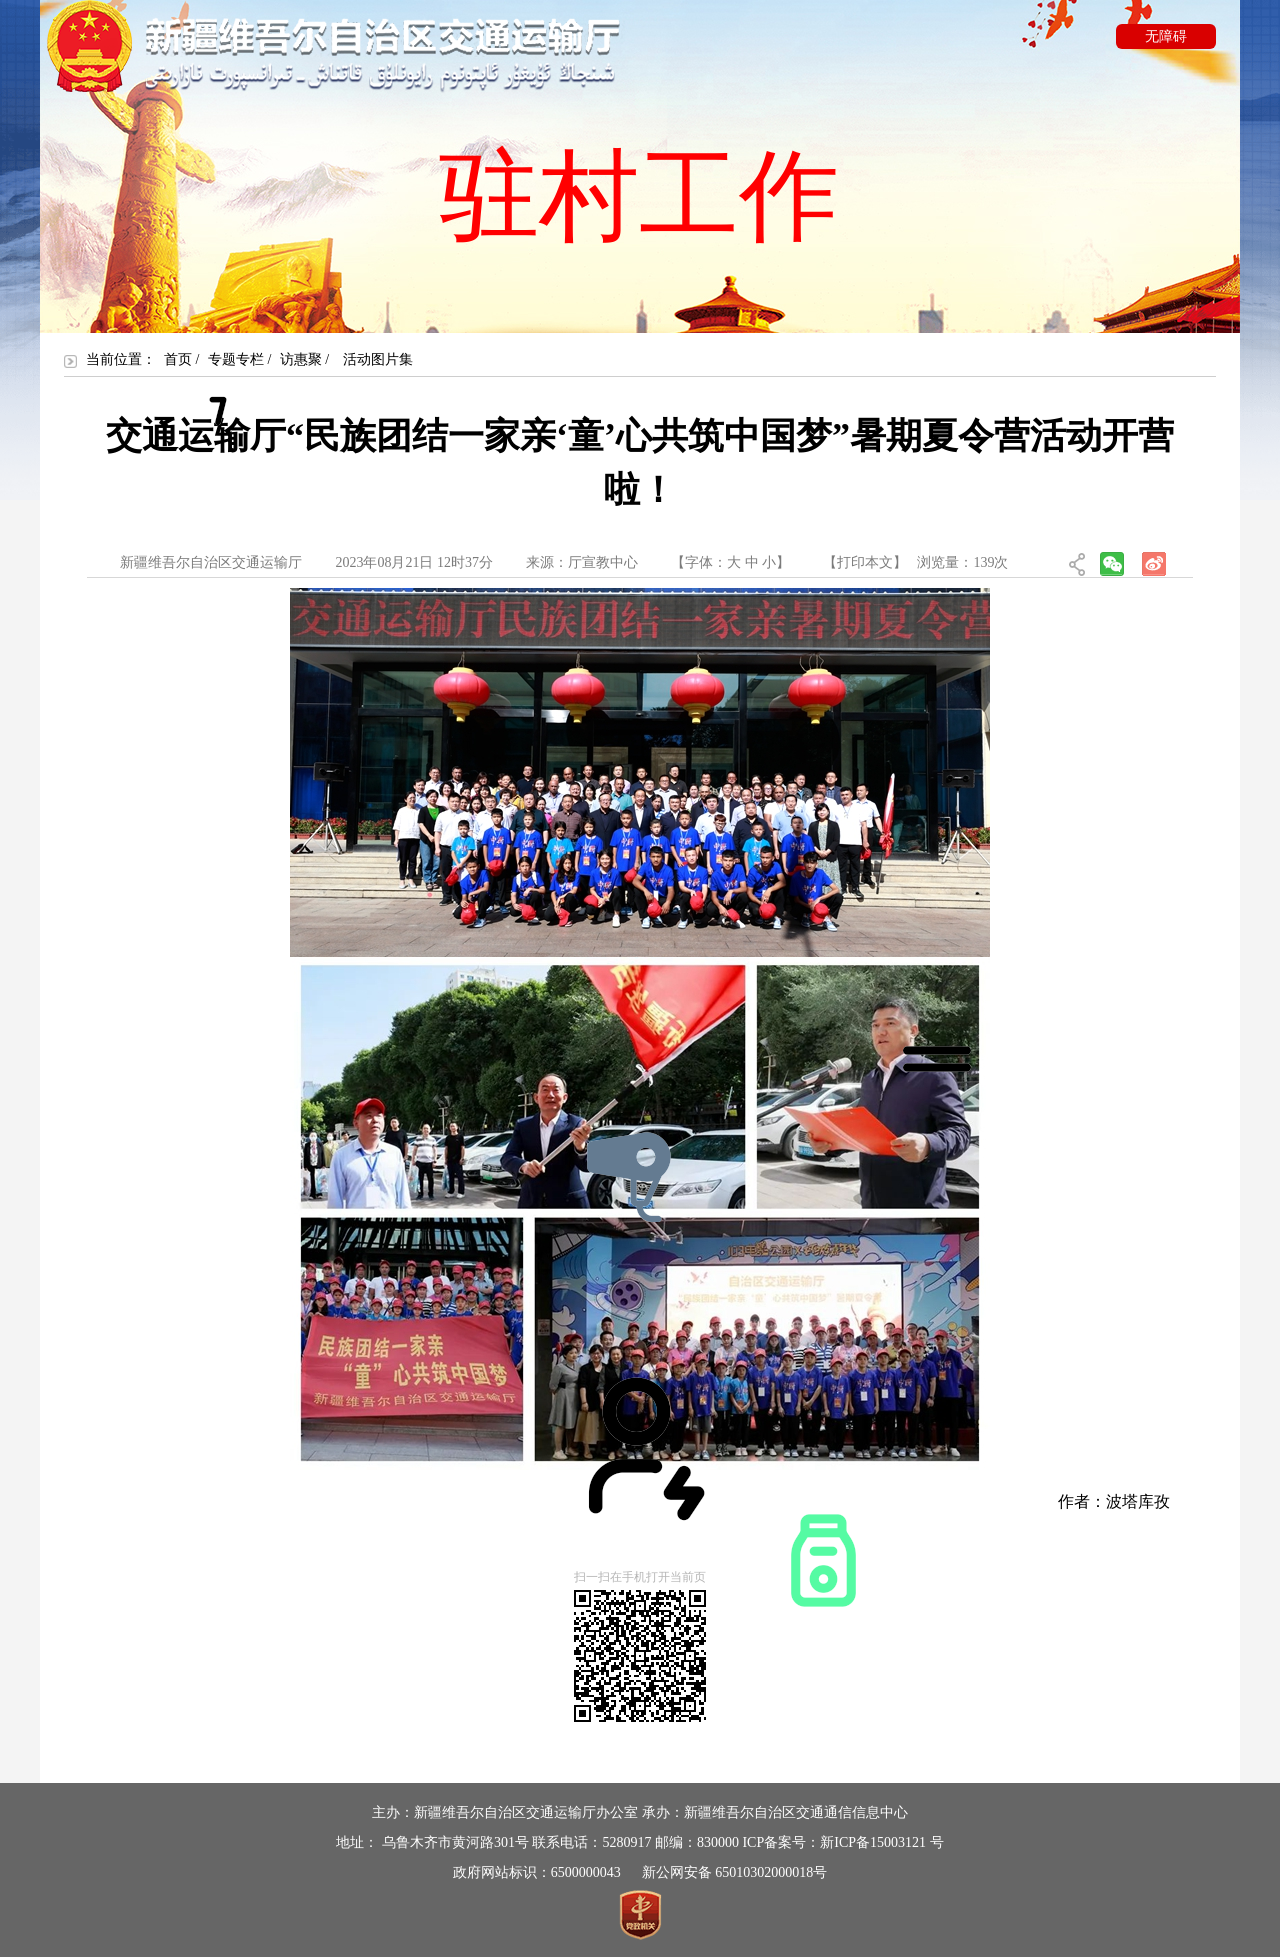  What do you see at coordinates (823, 1560) in the screenshot?
I see `view dairy or milk products` at bounding box center [823, 1560].